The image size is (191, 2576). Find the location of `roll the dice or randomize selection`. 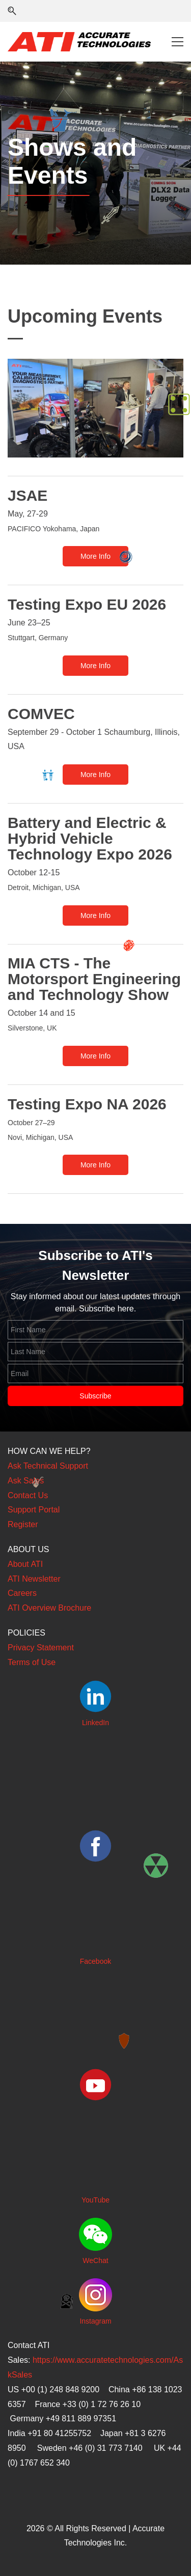

roll the dice or randomize selection is located at coordinates (179, 404).